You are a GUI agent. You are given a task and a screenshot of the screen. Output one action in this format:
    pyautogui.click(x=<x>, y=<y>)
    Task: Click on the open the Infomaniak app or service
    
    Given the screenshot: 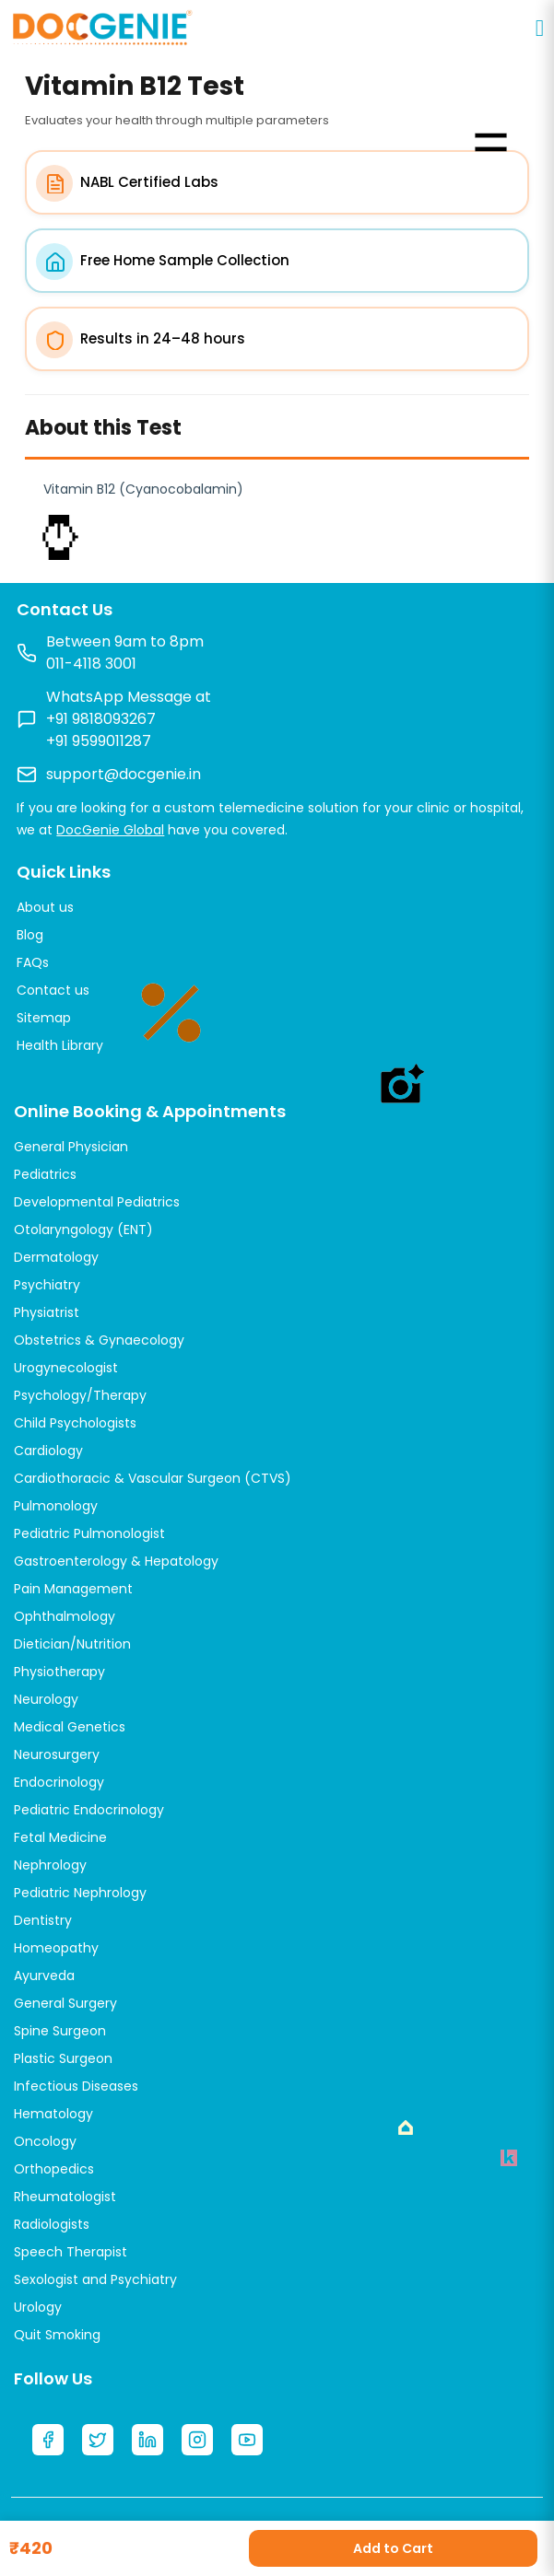 What is the action you would take?
    pyautogui.click(x=509, y=2158)
    